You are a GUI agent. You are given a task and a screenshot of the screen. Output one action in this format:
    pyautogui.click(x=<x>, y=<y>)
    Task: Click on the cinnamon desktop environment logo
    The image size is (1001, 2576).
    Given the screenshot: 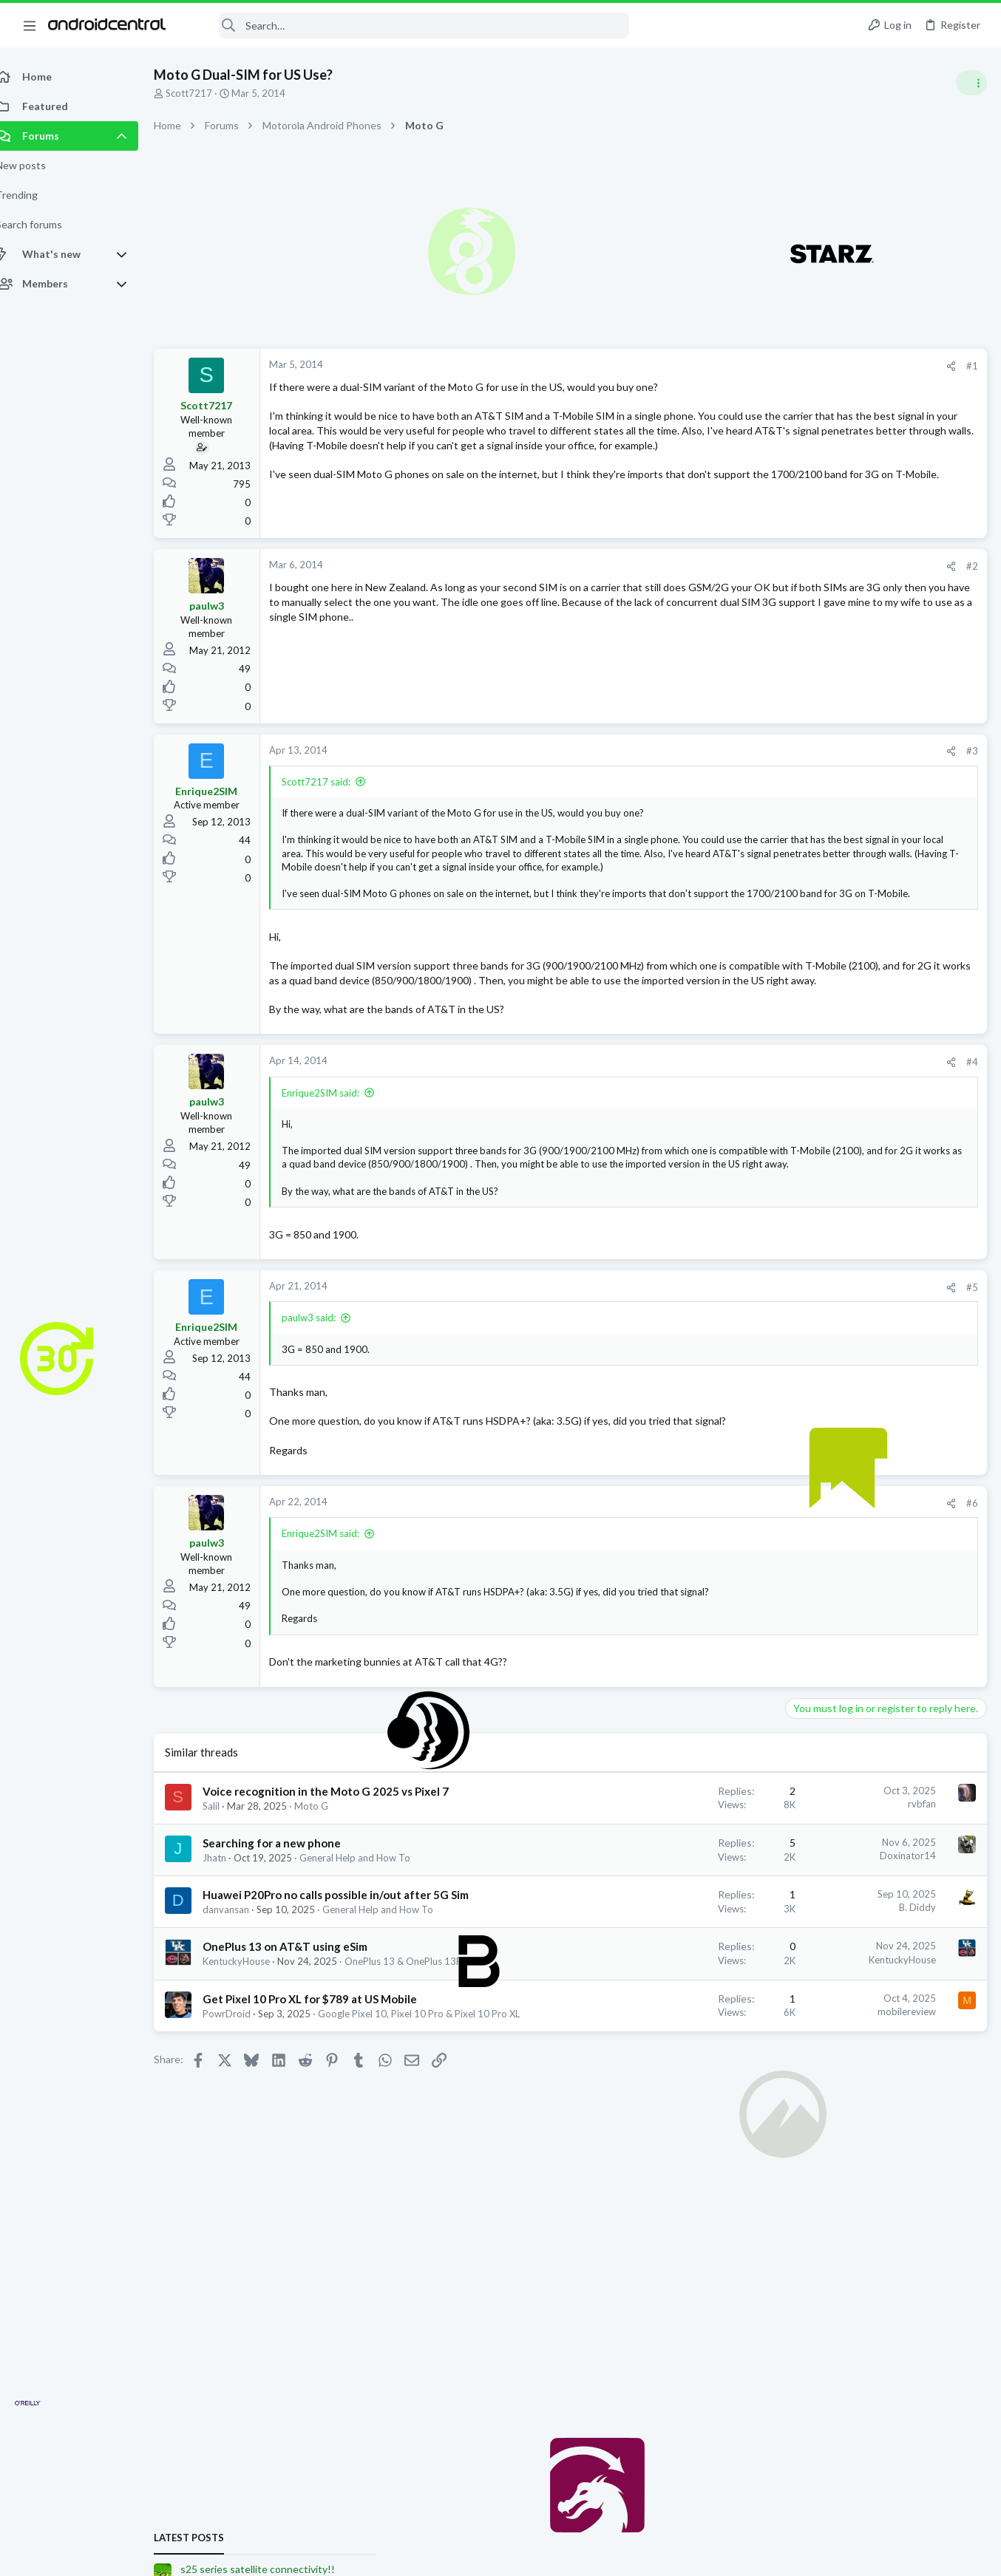 What is the action you would take?
    pyautogui.click(x=783, y=2114)
    